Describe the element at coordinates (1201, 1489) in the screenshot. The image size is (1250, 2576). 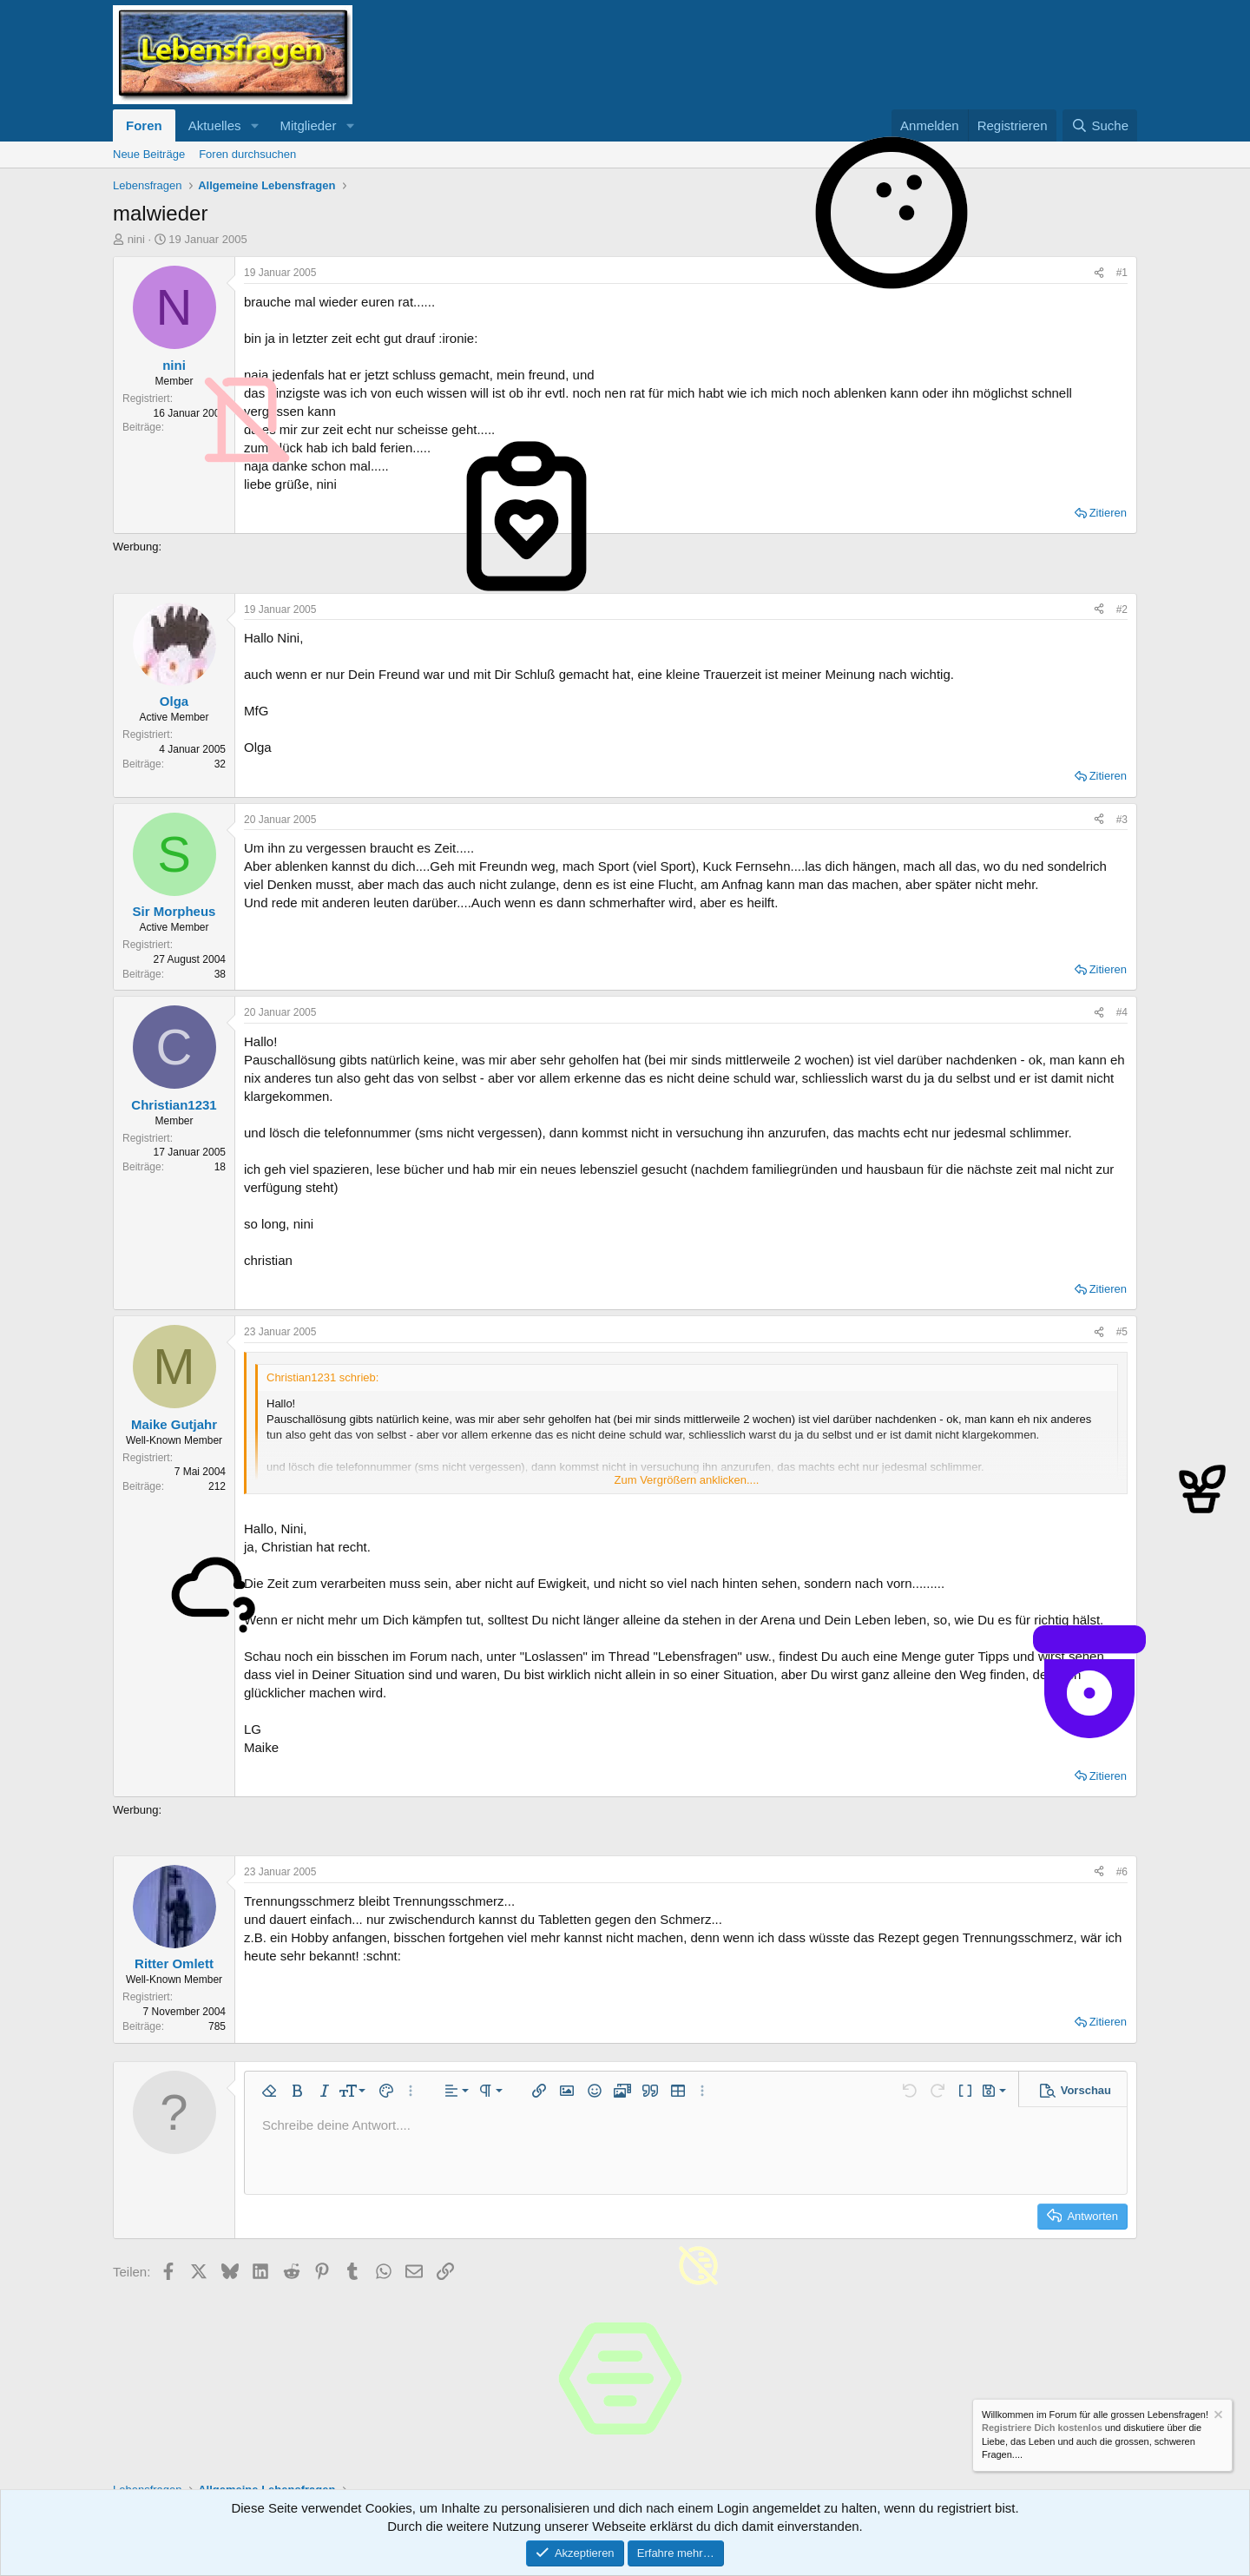
I see `access plant care or gardening features` at that location.